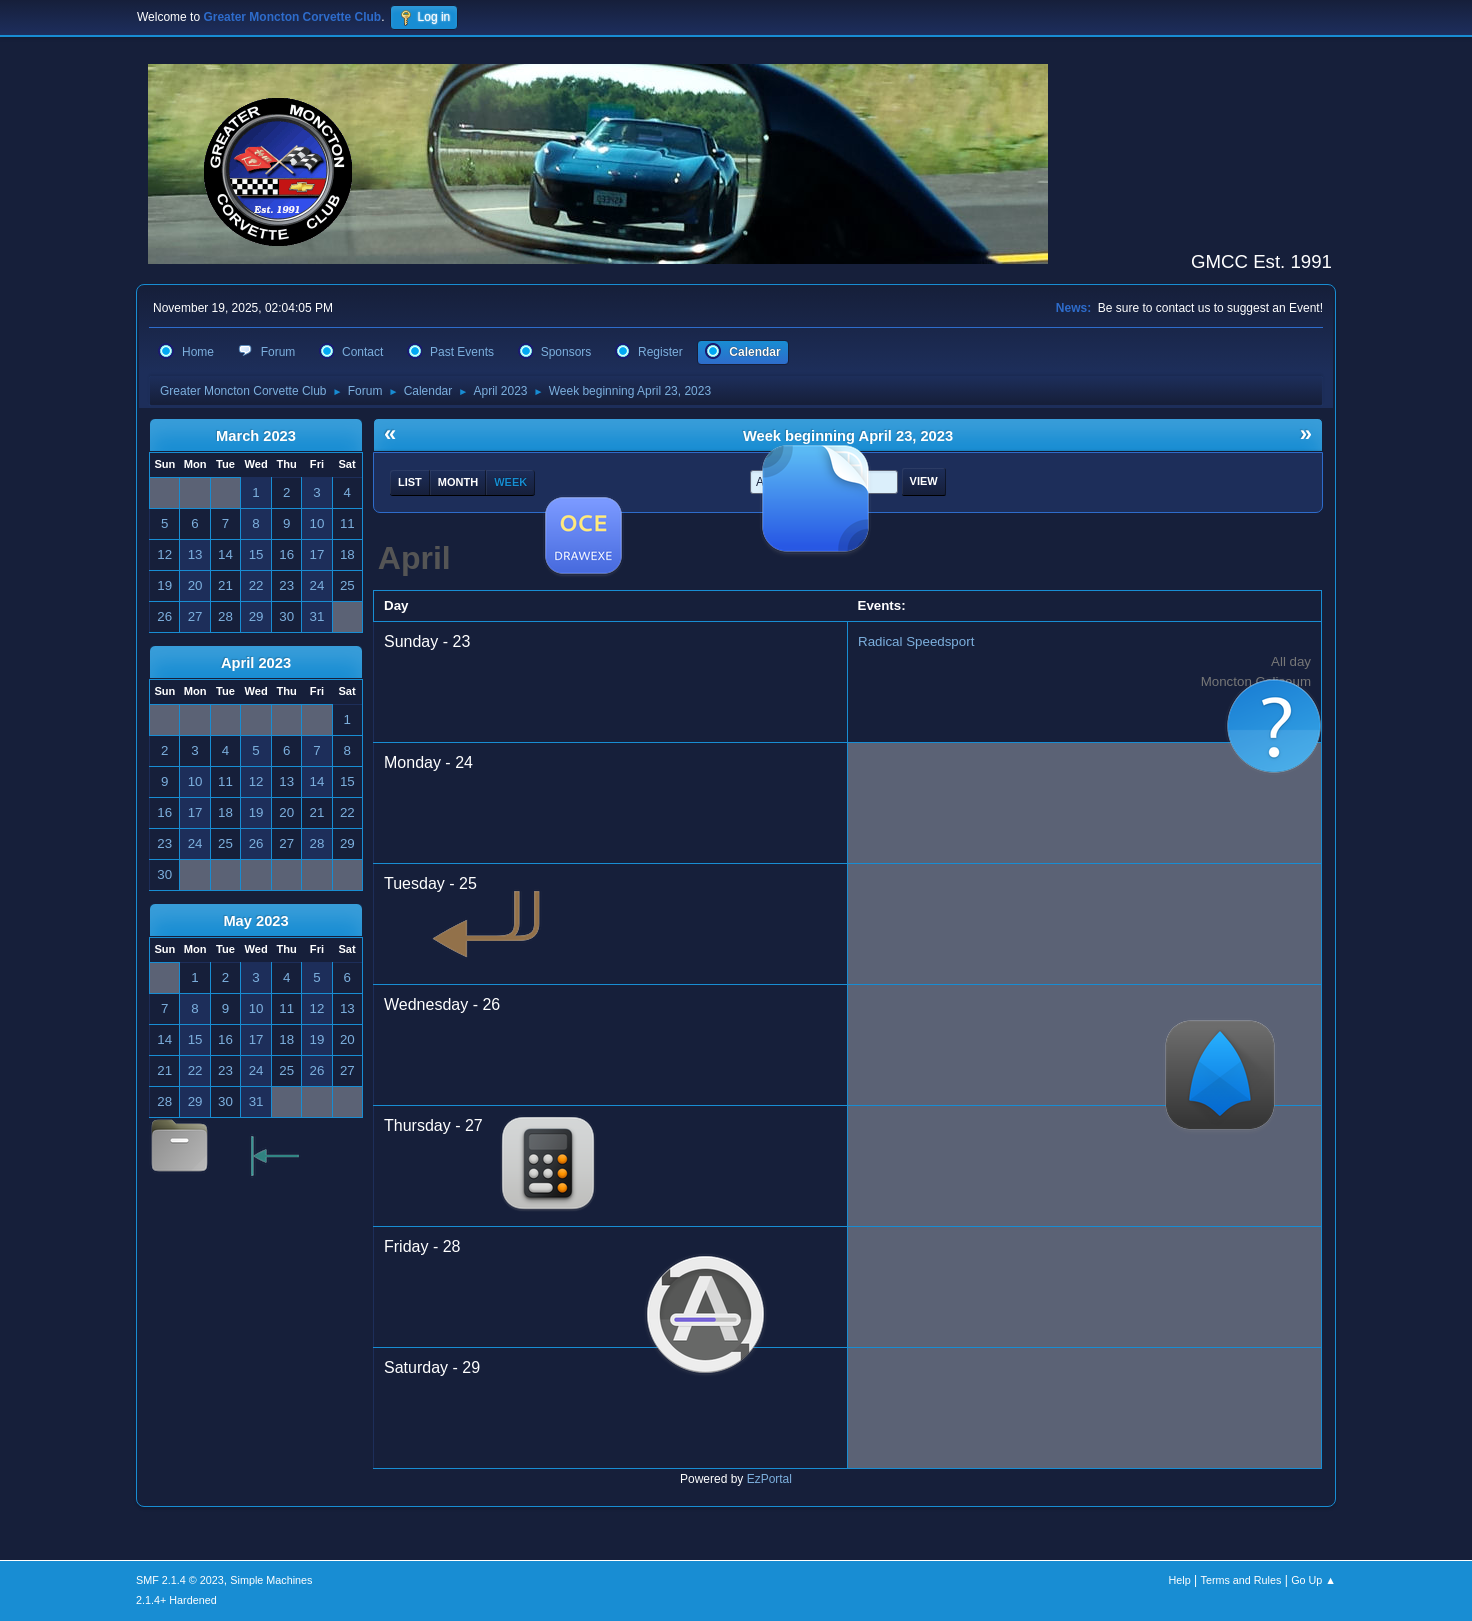 Image resolution: width=1472 pixels, height=1621 pixels. What do you see at coordinates (583, 535) in the screenshot?
I see `open OCE DRAWEXE application` at bounding box center [583, 535].